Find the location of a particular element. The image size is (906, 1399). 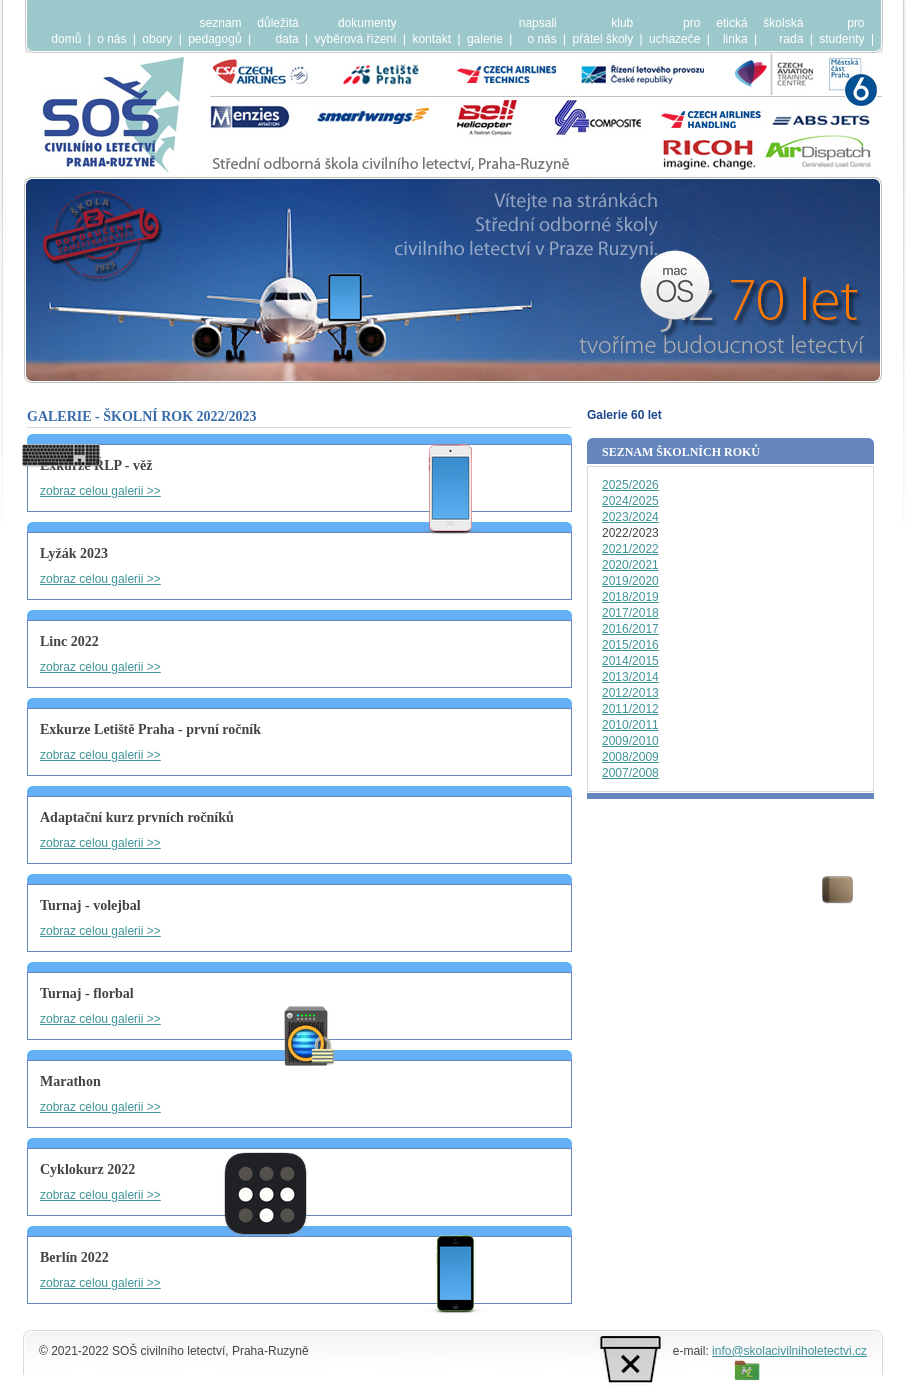

access junk mail folder is located at coordinates (630, 1356).